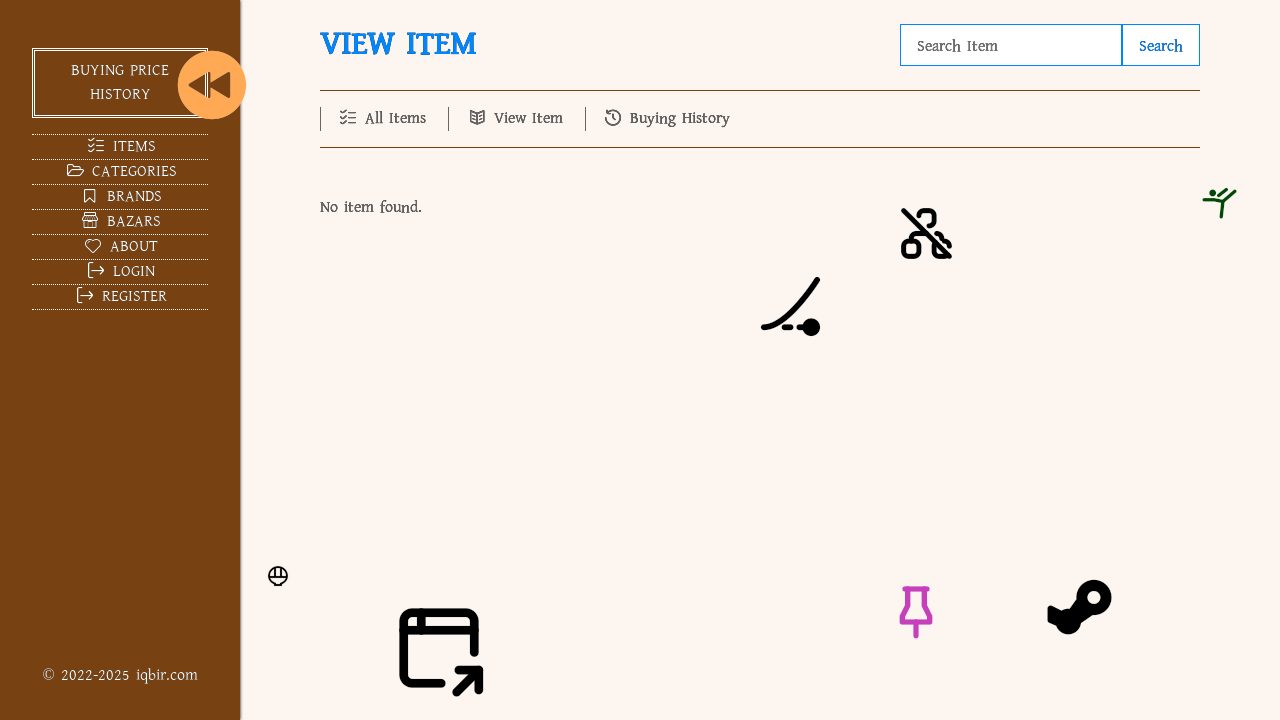 This screenshot has height=720, width=1280. Describe the element at coordinates (926, 233) in the screenshot. I see `disable site structure view` at that location.